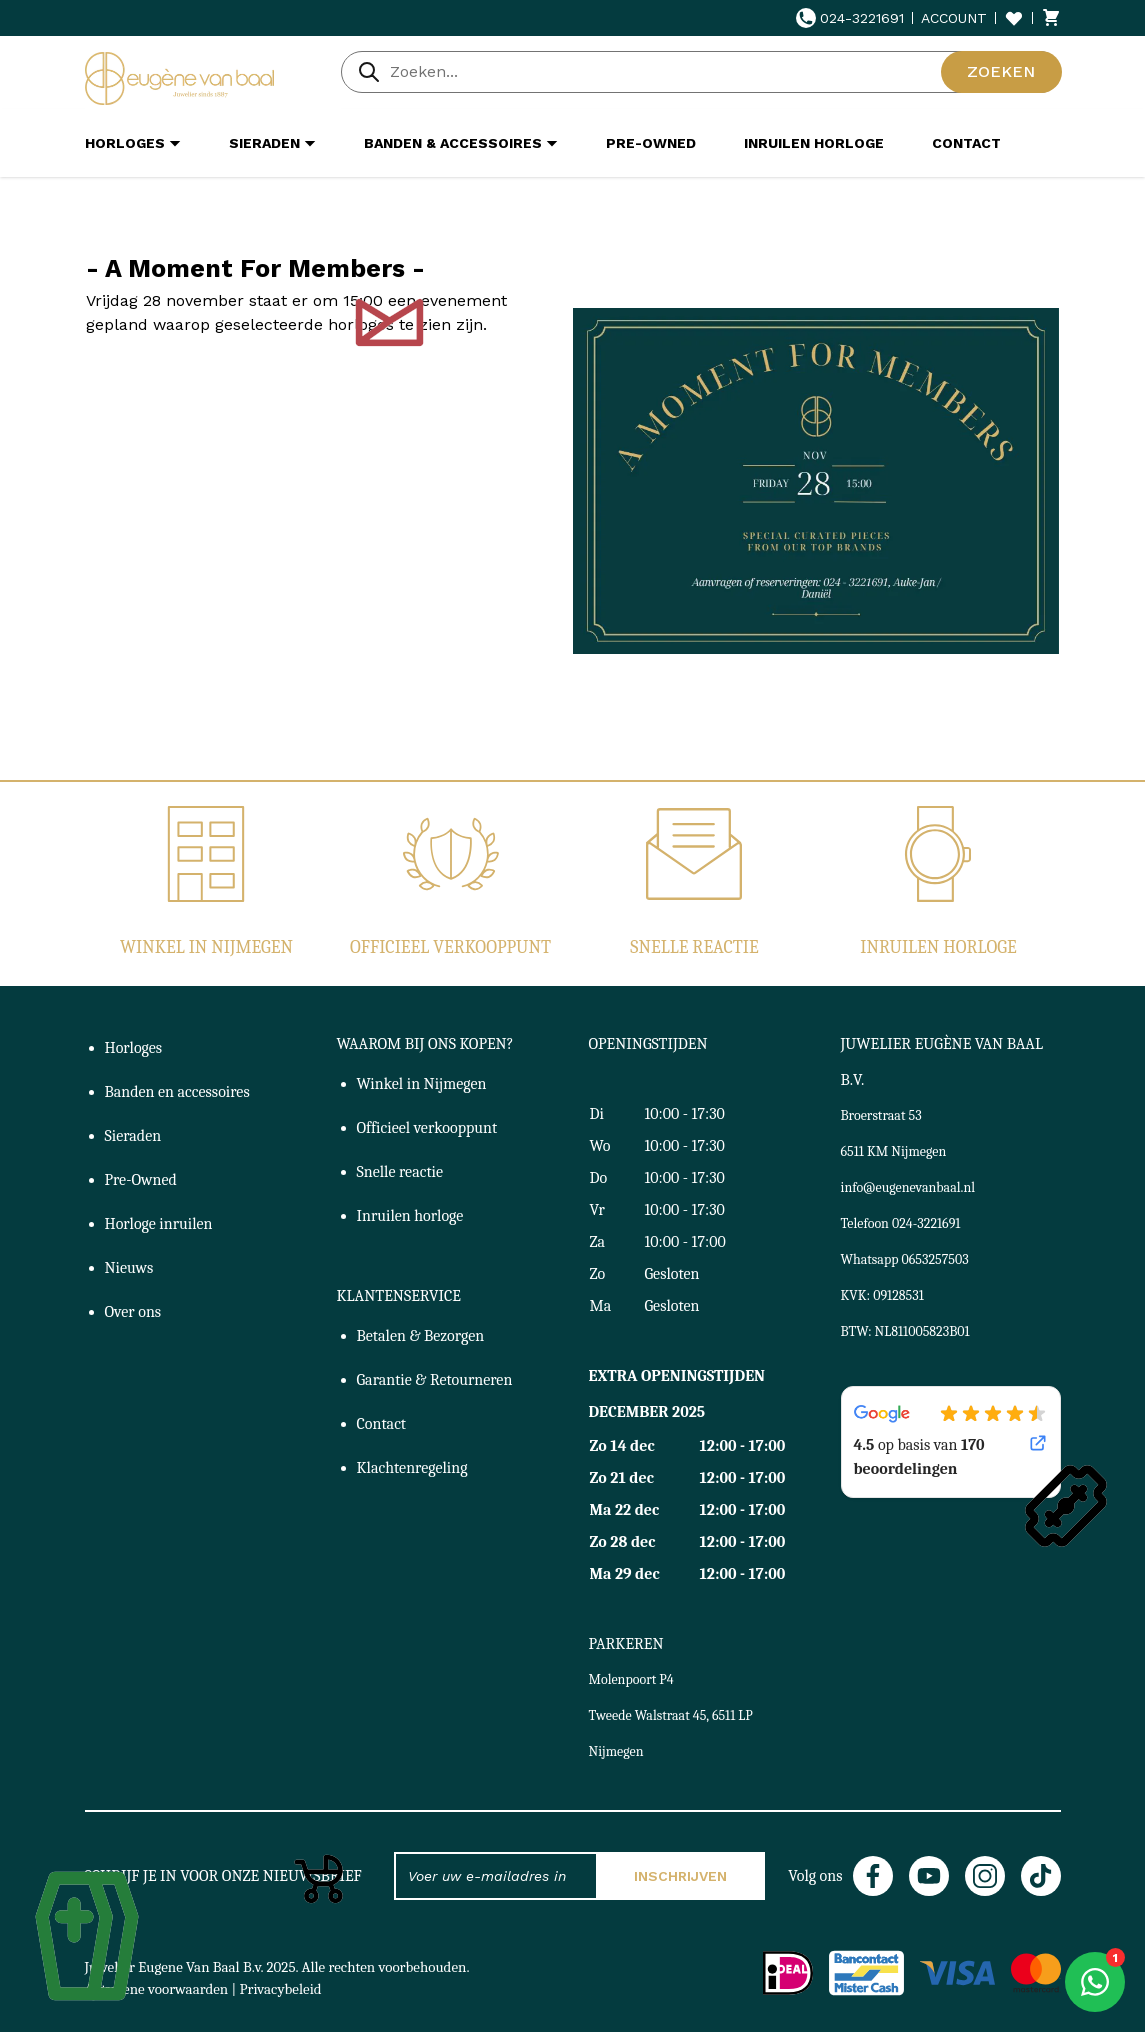 The width and height of the screenshot is (1145, 2032). What do you see at coordinates (87, 1936) in the screenshot?
I see `indicates deceased or death-related content` at bounding box center [87, 1936].